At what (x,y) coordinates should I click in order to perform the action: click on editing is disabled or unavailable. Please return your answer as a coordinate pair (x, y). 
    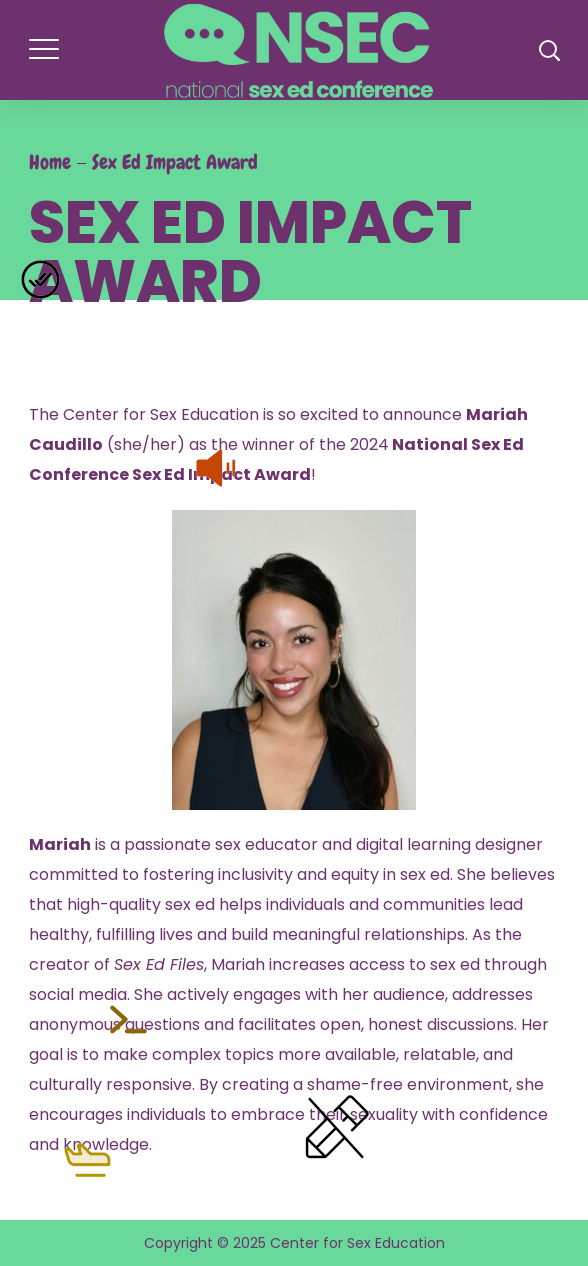
    Looking at the image, I should click on (336, 1128).